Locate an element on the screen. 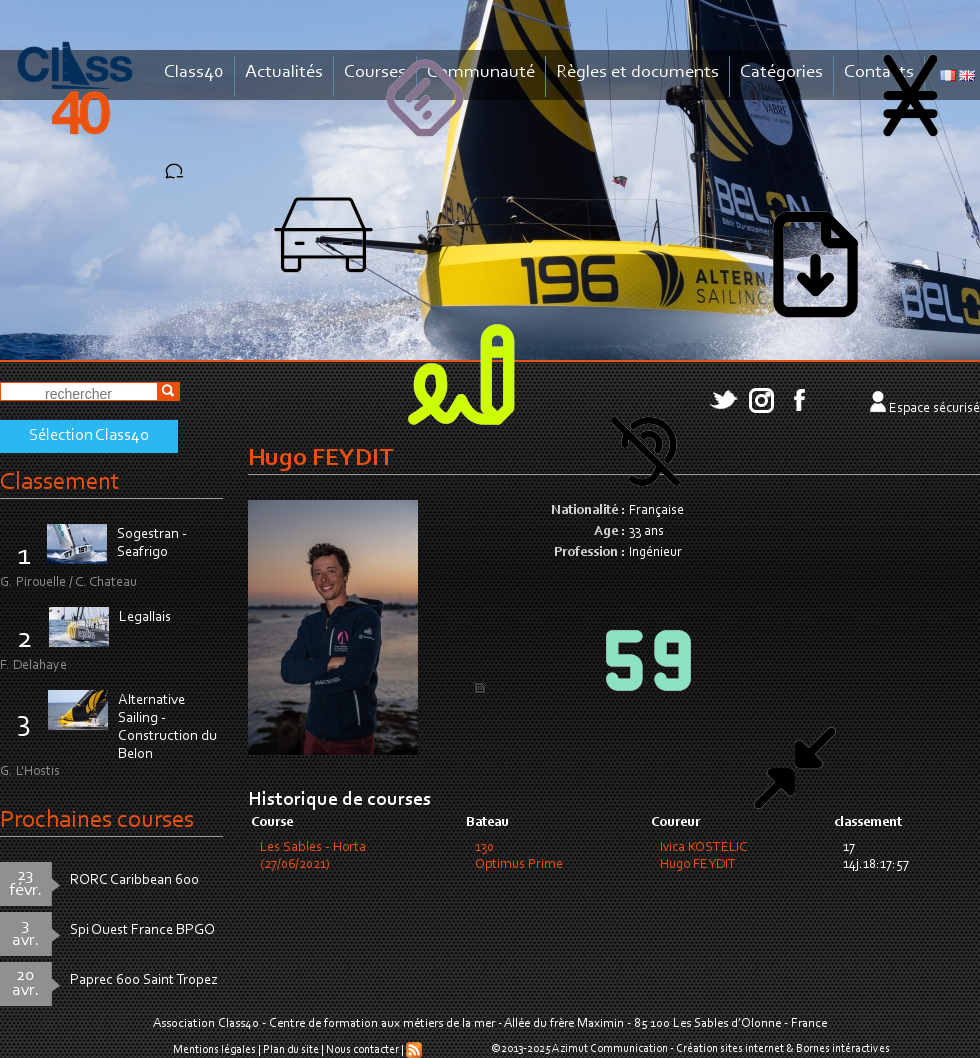 This screenshot has width=980, height=1058. access vehicle or car-related features is located at coordinates (323, 236).